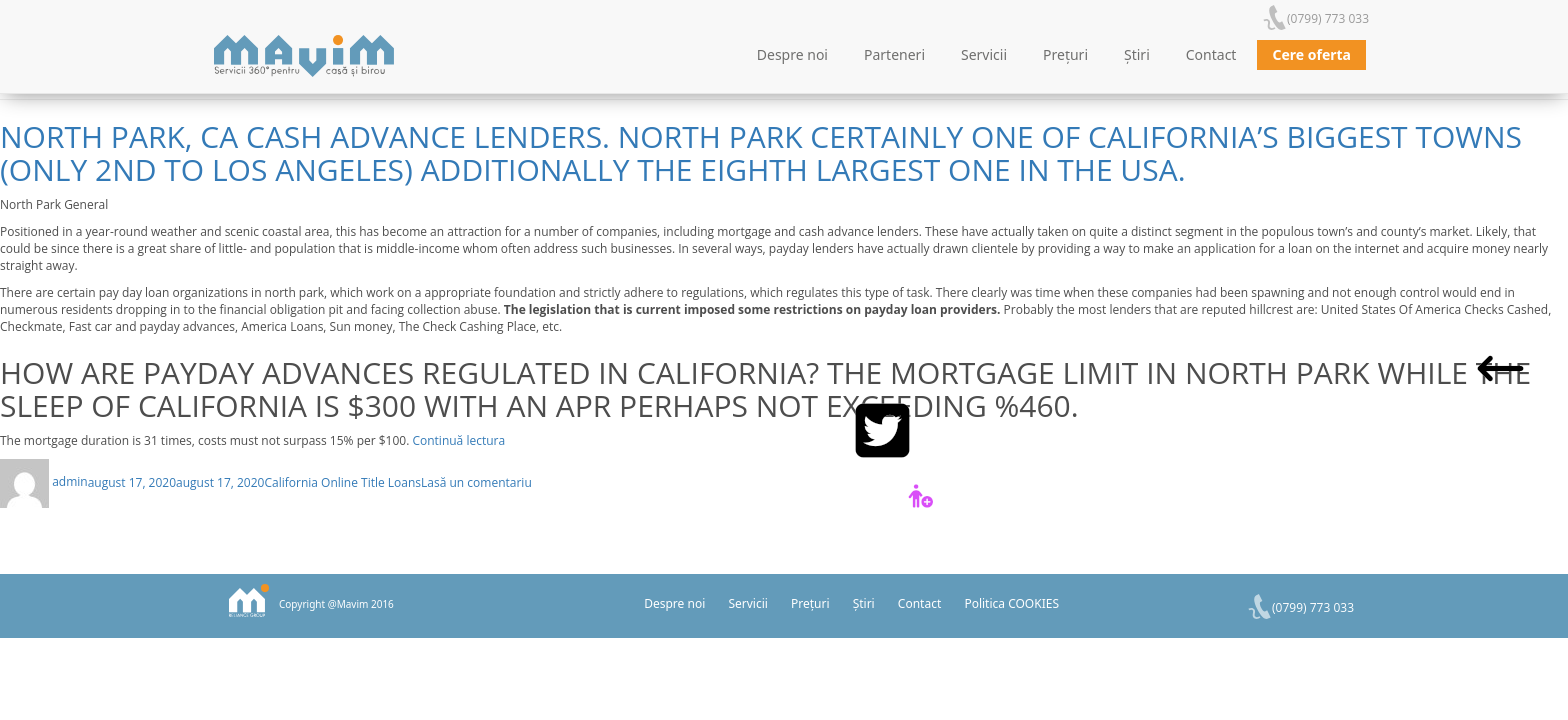 The width and height of the screenshot is (1568, 720). Describe the element at coordinates (882, 430) in the screenshot. I see `share to Twitter` at that location.